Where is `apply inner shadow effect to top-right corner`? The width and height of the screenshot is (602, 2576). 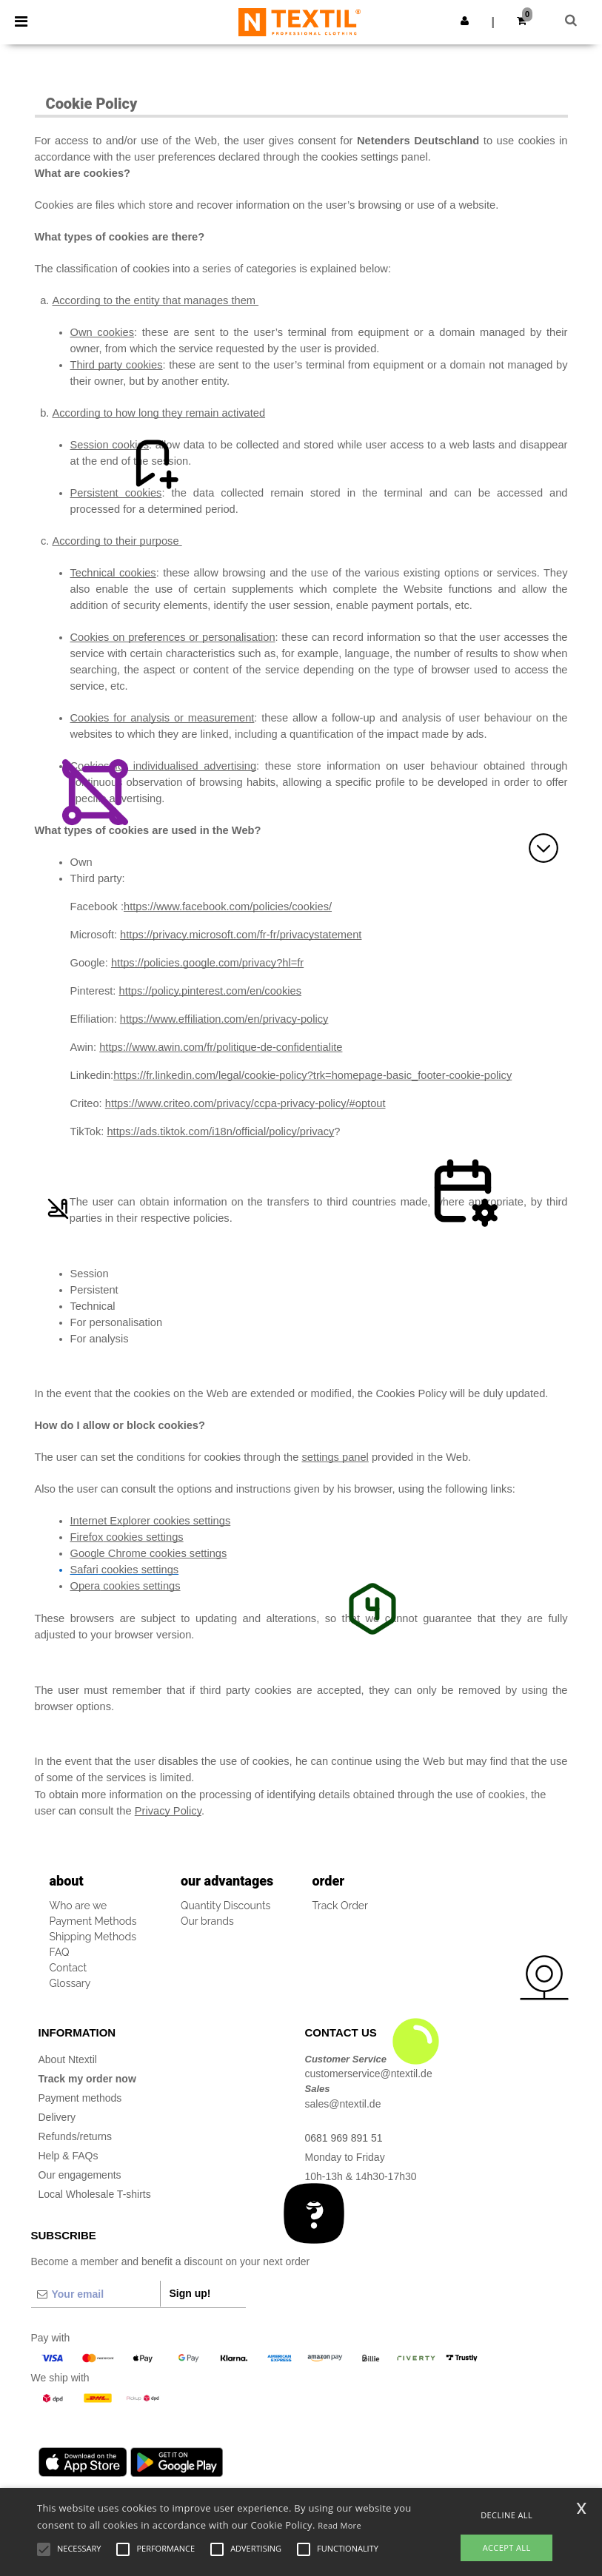 apply inner shadow effect to top-right corner is located at coordinates (415, 2041).